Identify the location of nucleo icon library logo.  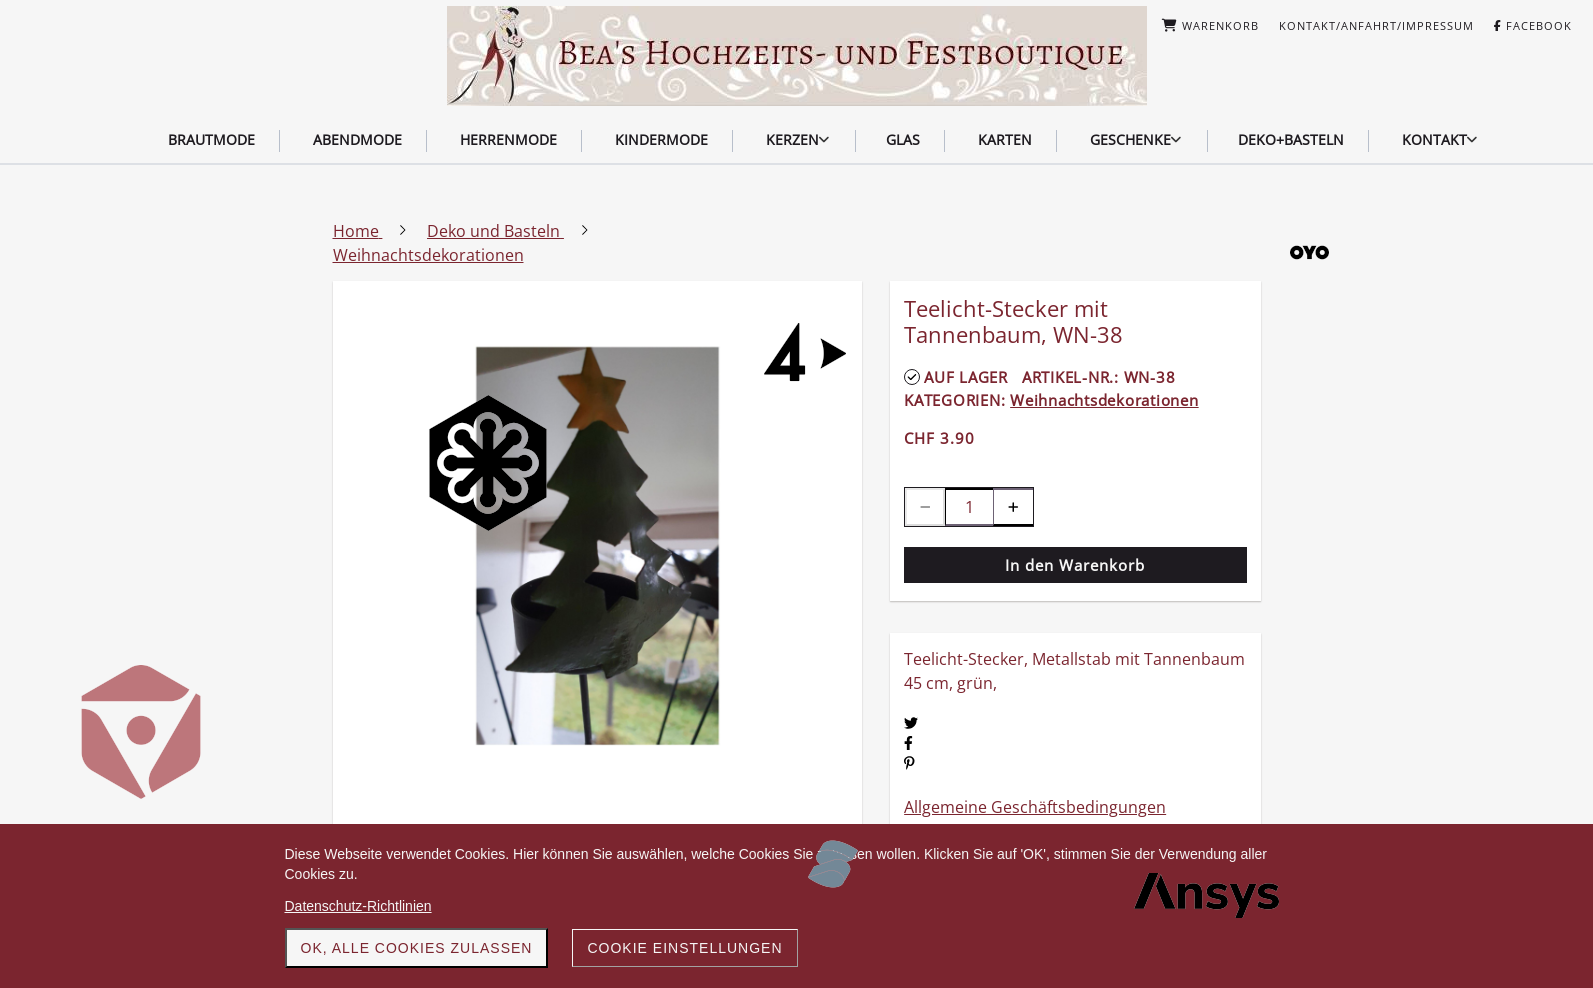
(141, 732).